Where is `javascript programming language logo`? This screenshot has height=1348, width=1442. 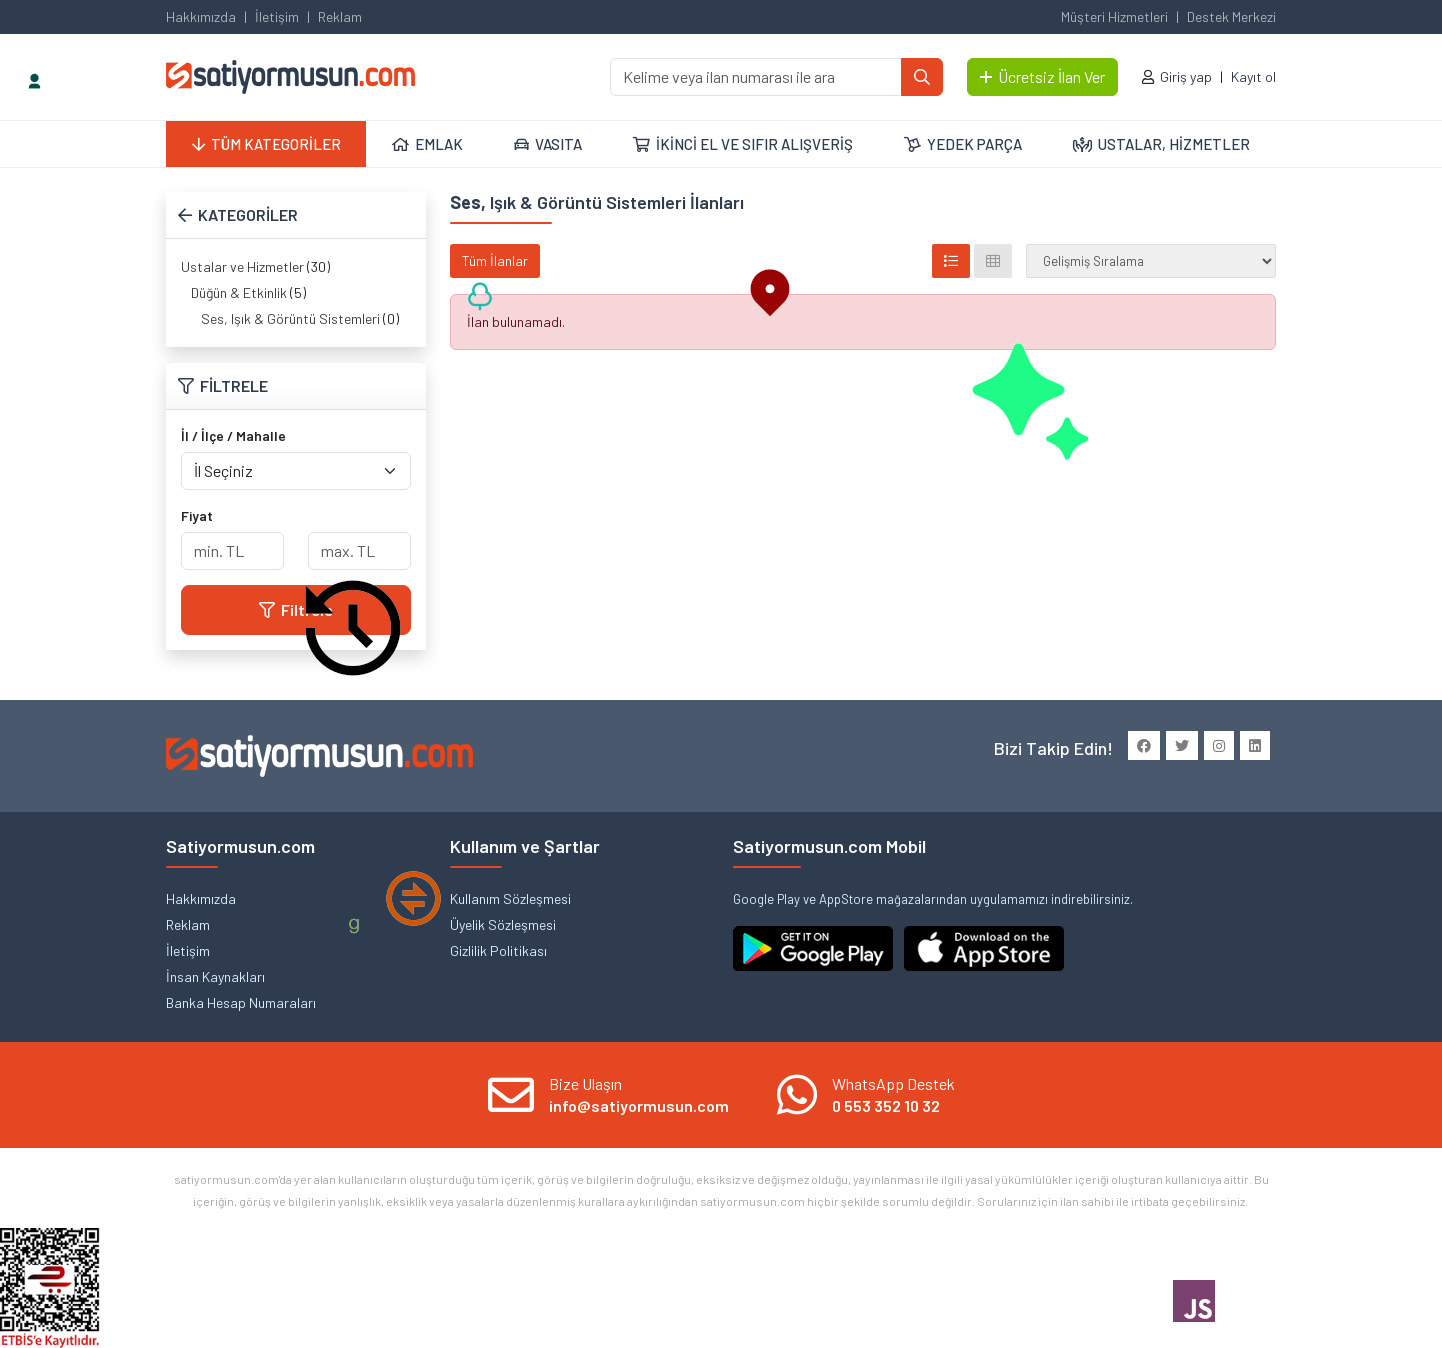
javascript programming language logo is located at coordinates (1194, 1301).